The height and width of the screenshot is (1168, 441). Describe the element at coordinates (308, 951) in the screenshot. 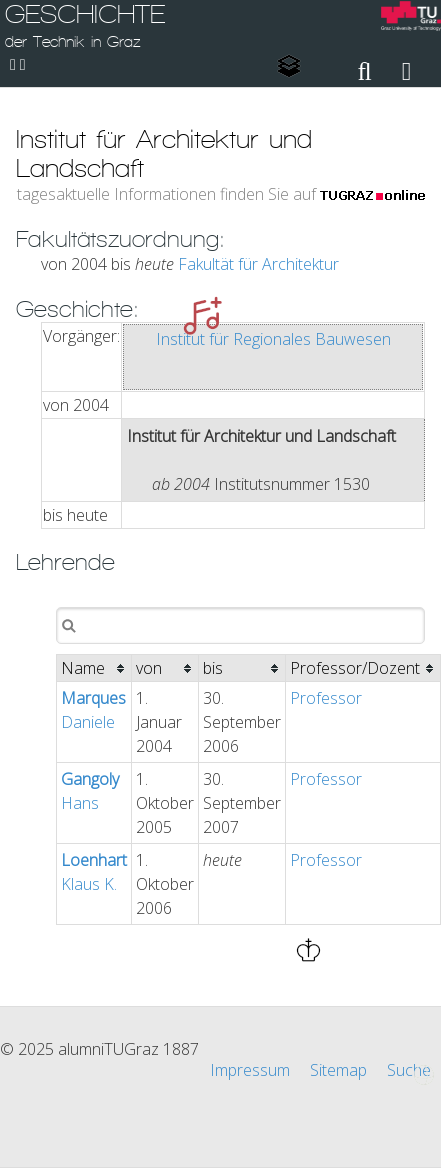

I see `indicates premium or royal status` at that location.